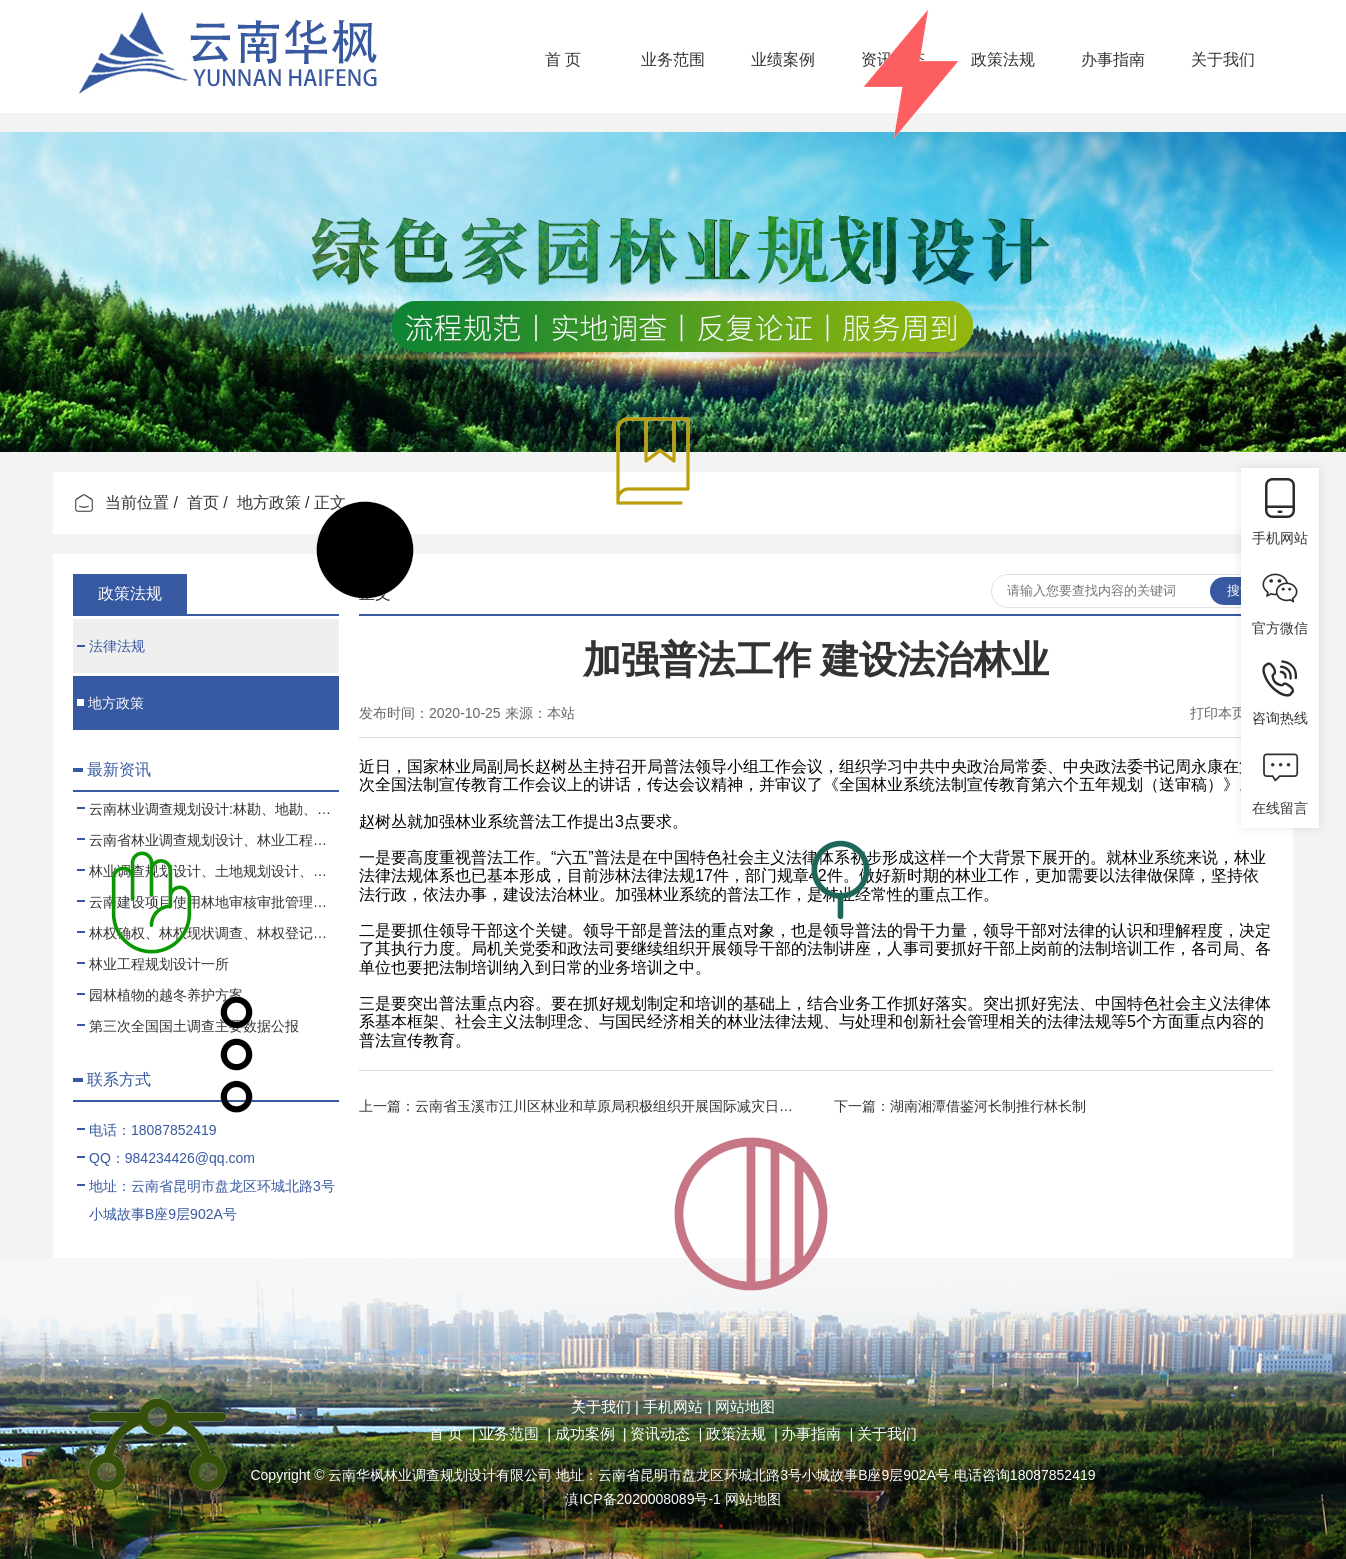 The image size is (1346, 1559). Describe the element at coordinates (151, 902) in the screenshot. I see `stop or pause an action` at that location.